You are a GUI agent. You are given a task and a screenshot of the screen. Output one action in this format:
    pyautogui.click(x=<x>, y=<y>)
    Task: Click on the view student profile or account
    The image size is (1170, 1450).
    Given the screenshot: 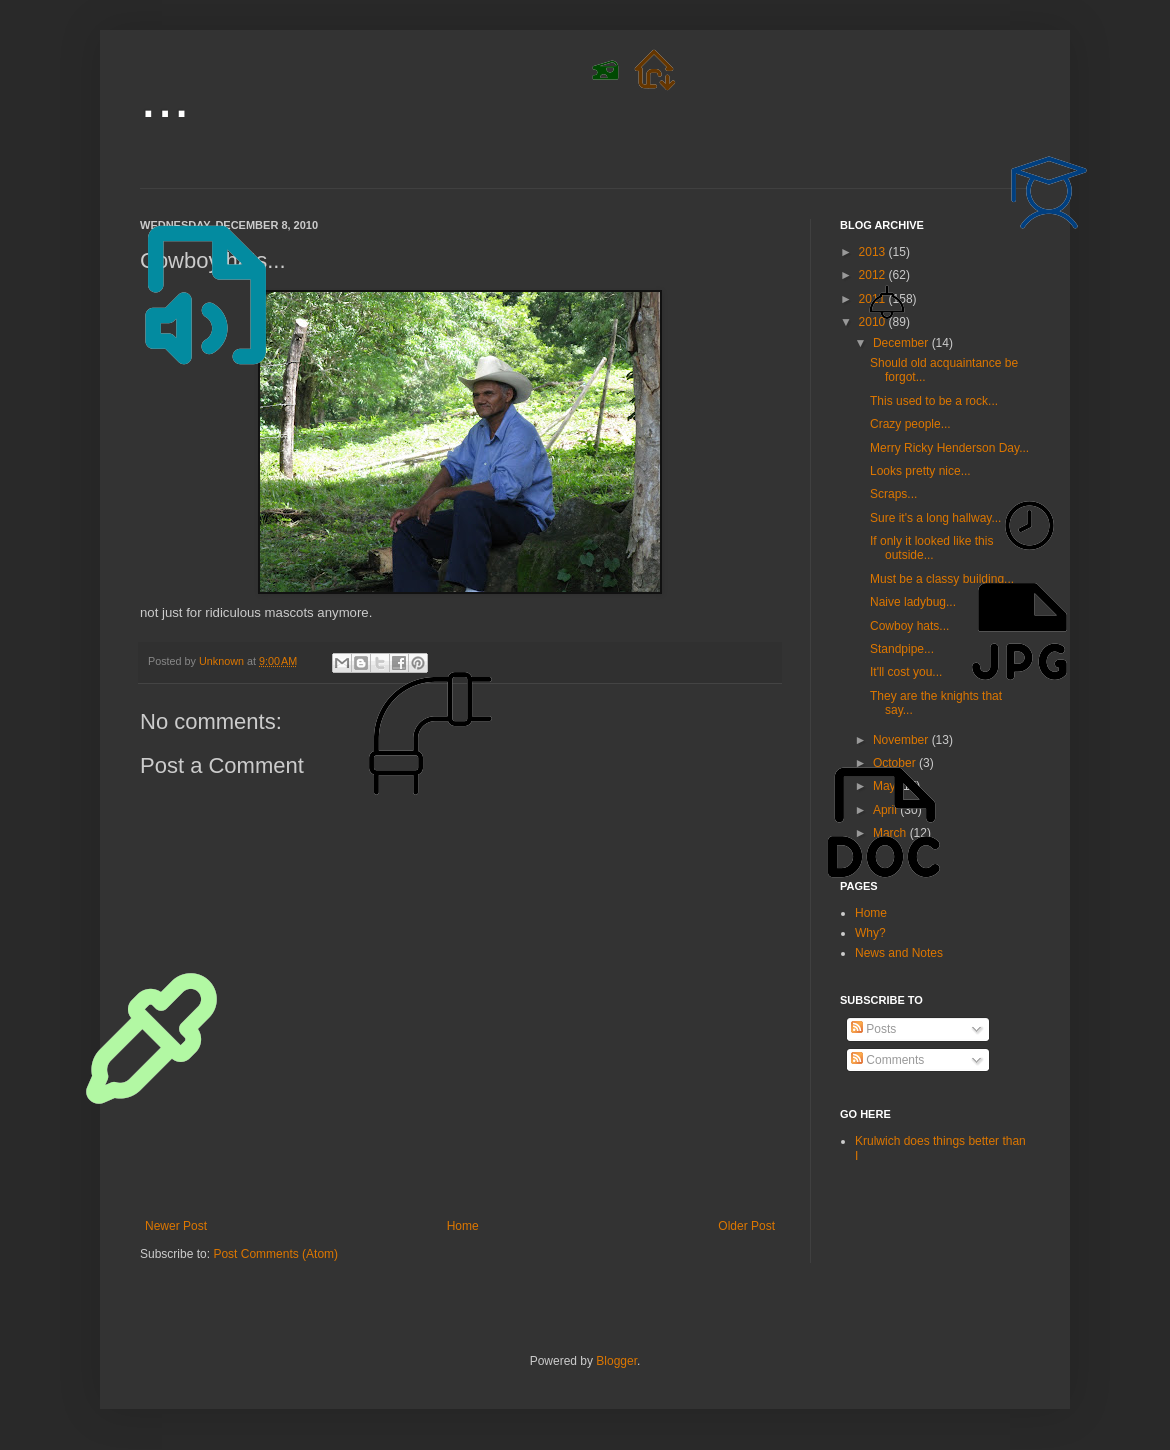 What is the action you would take?
    pyautogui.click(x=1049, y=194)
    